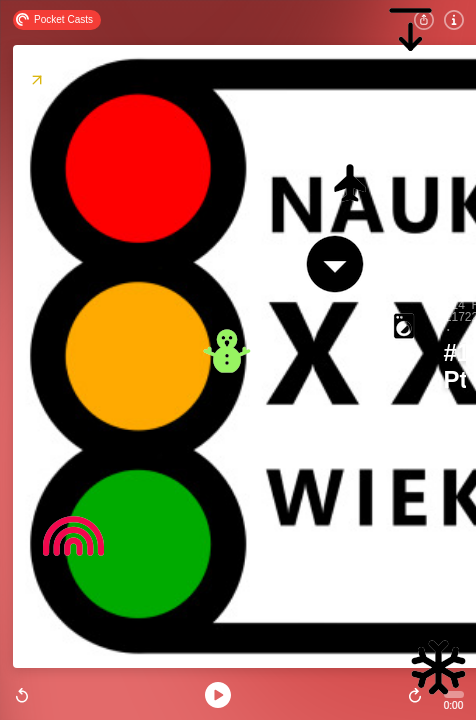 The image size is (476, 720). Describe the element at coordinates (227, 351) in the screenshot. I see `winter or holiday-themed content indicator` at that location.